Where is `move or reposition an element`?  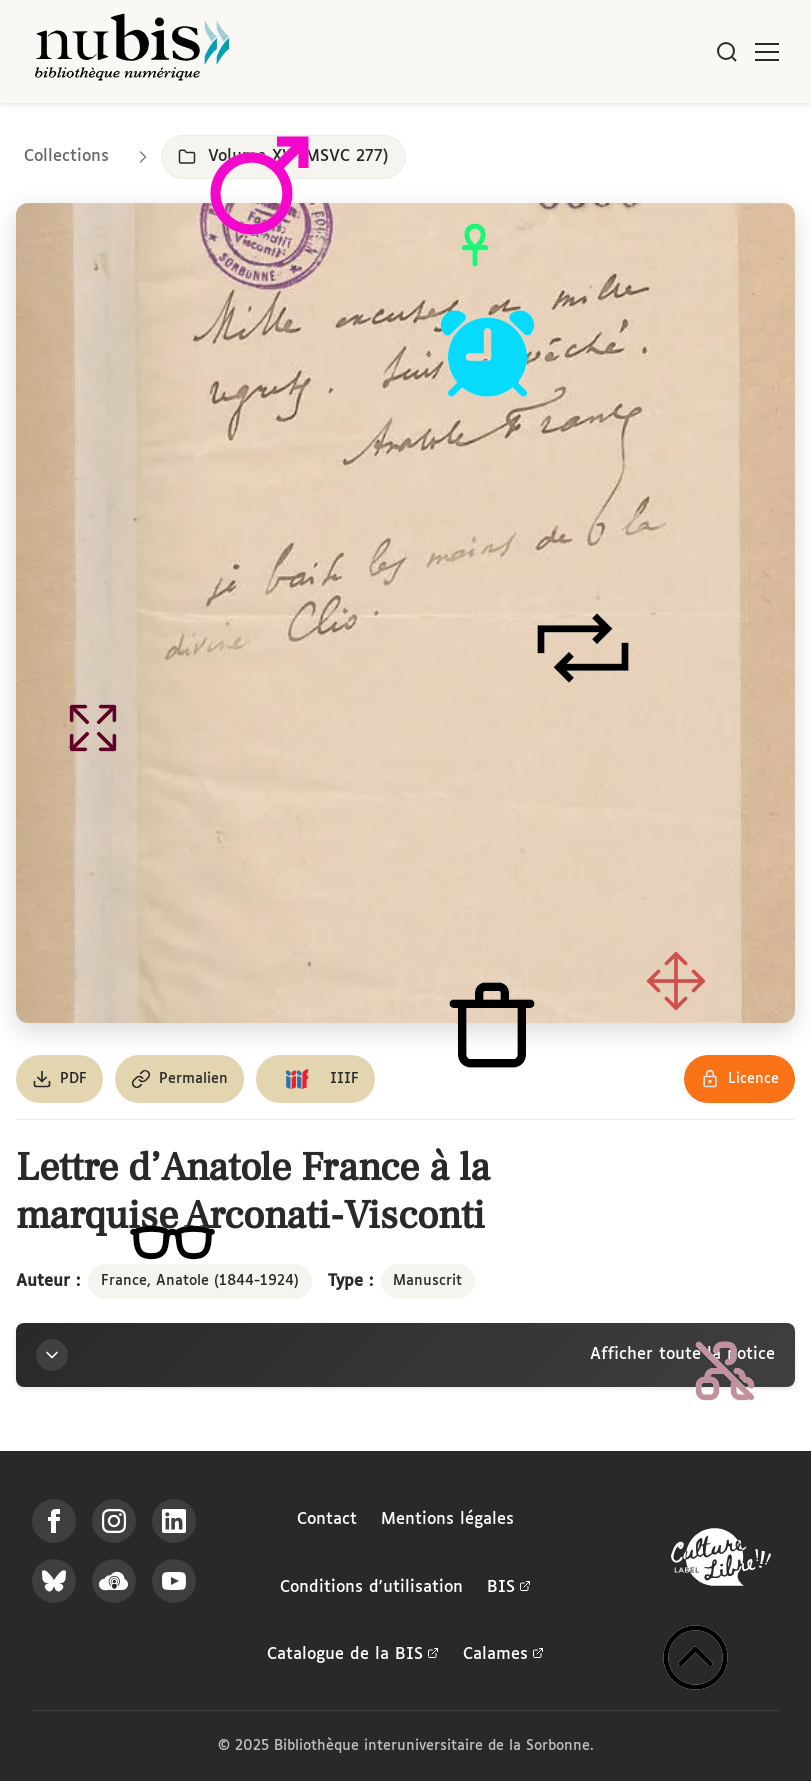
move or reposition an element is located at coordinates (676, 981).